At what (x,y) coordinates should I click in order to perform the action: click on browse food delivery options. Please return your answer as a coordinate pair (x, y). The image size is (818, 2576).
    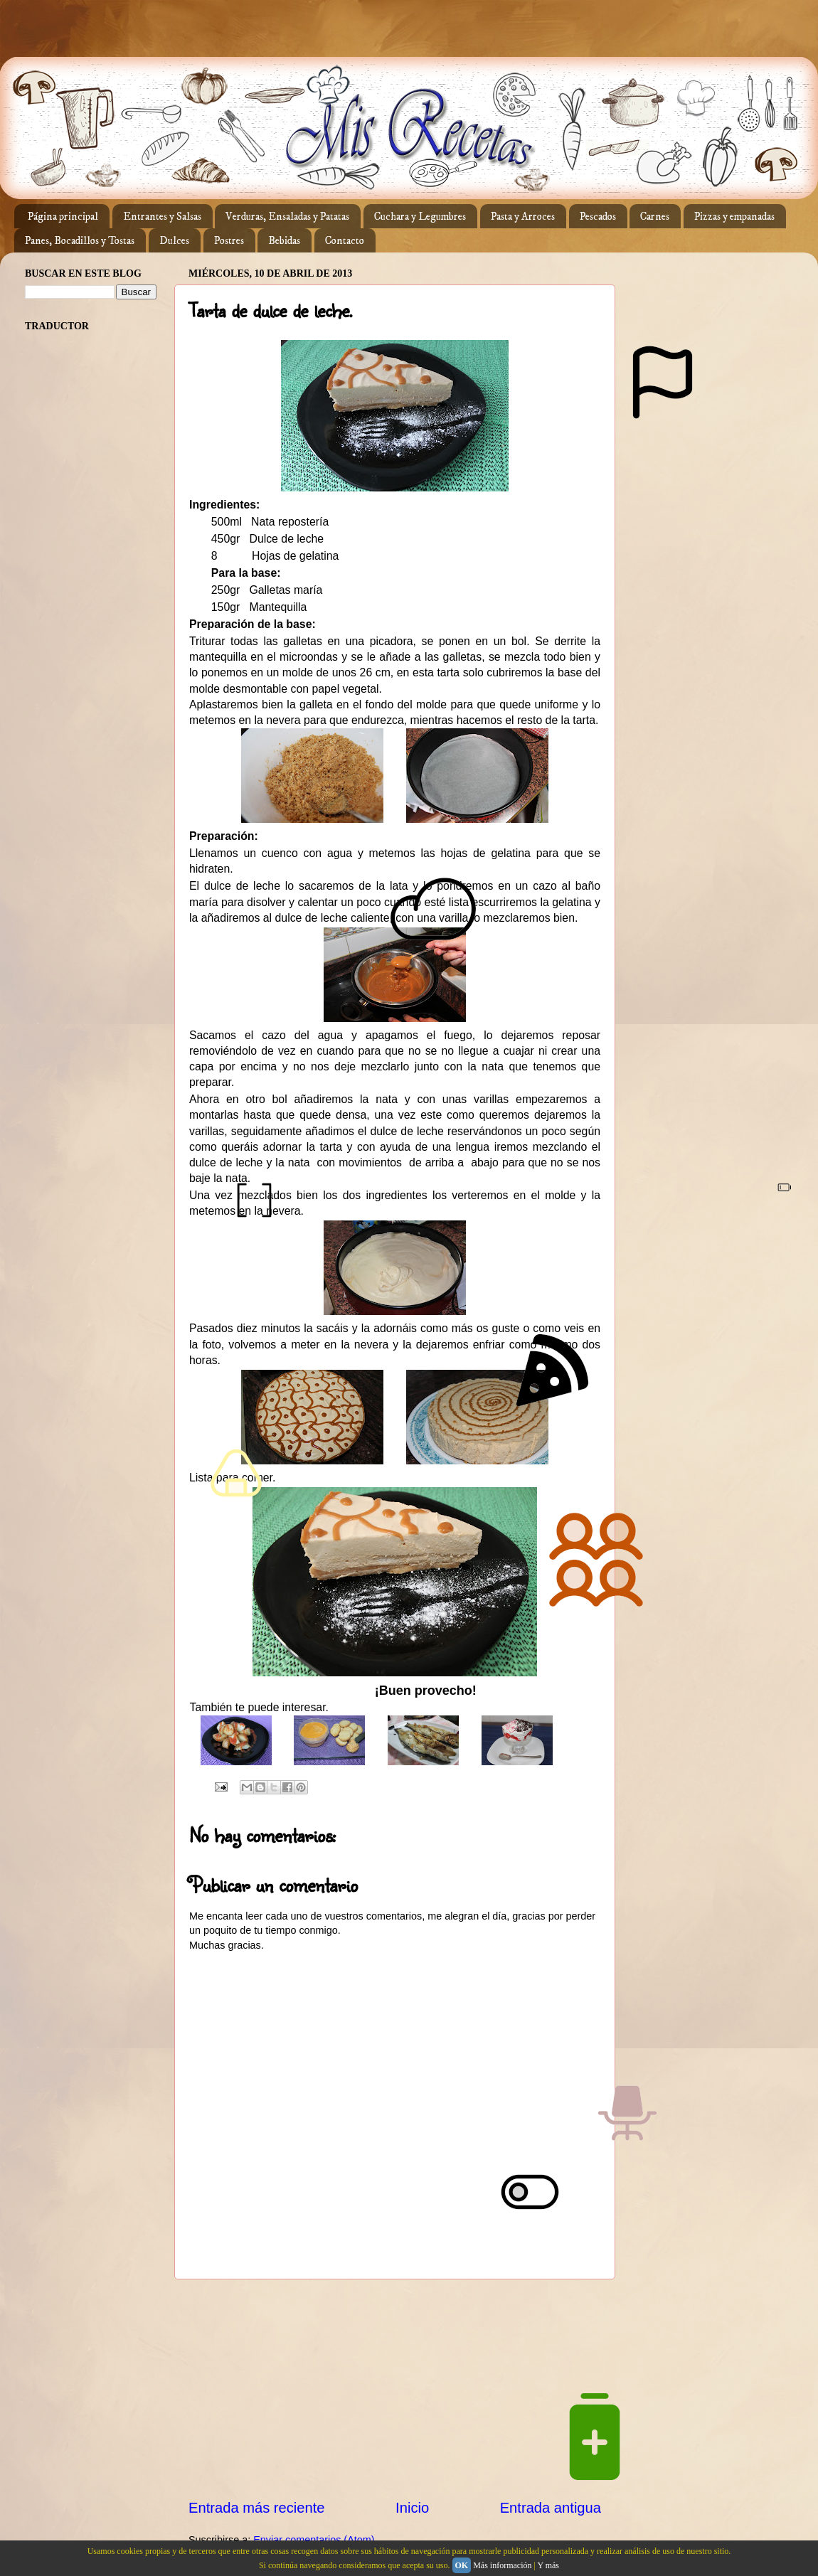
    Looking at the image, I should click on (552, 1370).